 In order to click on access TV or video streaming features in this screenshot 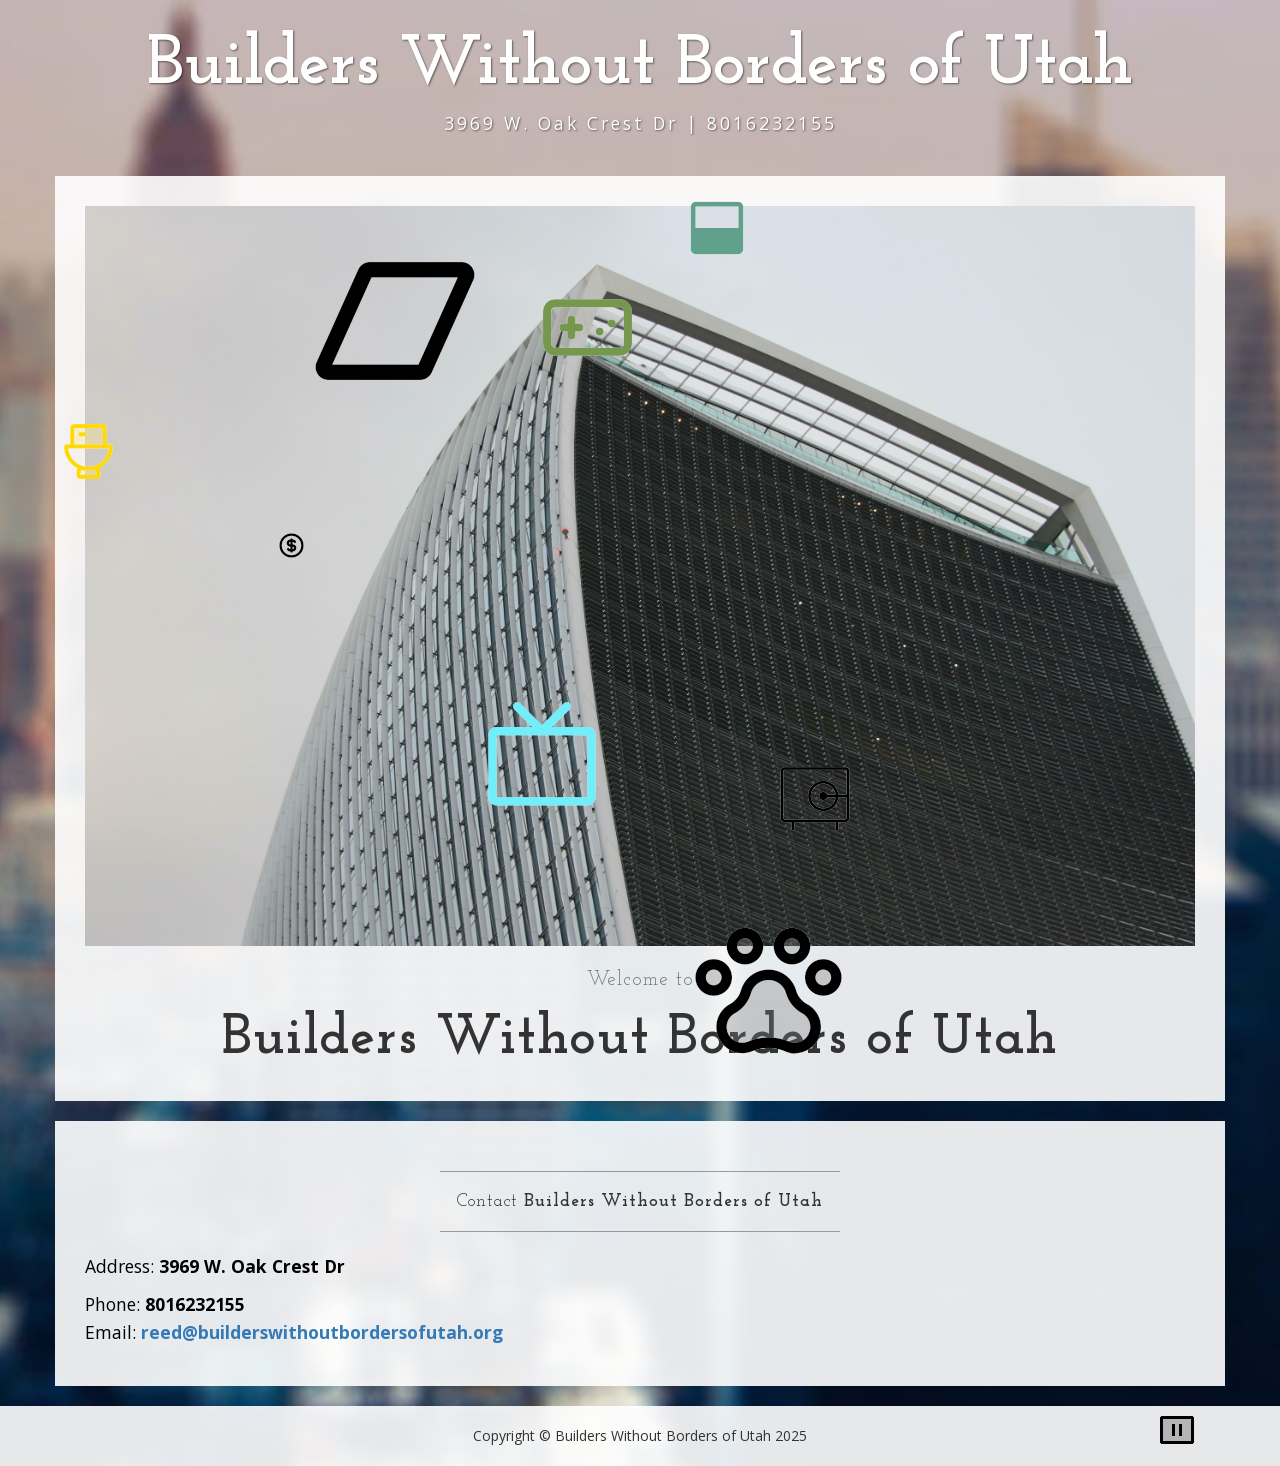, I will do `click(542, 760)`.